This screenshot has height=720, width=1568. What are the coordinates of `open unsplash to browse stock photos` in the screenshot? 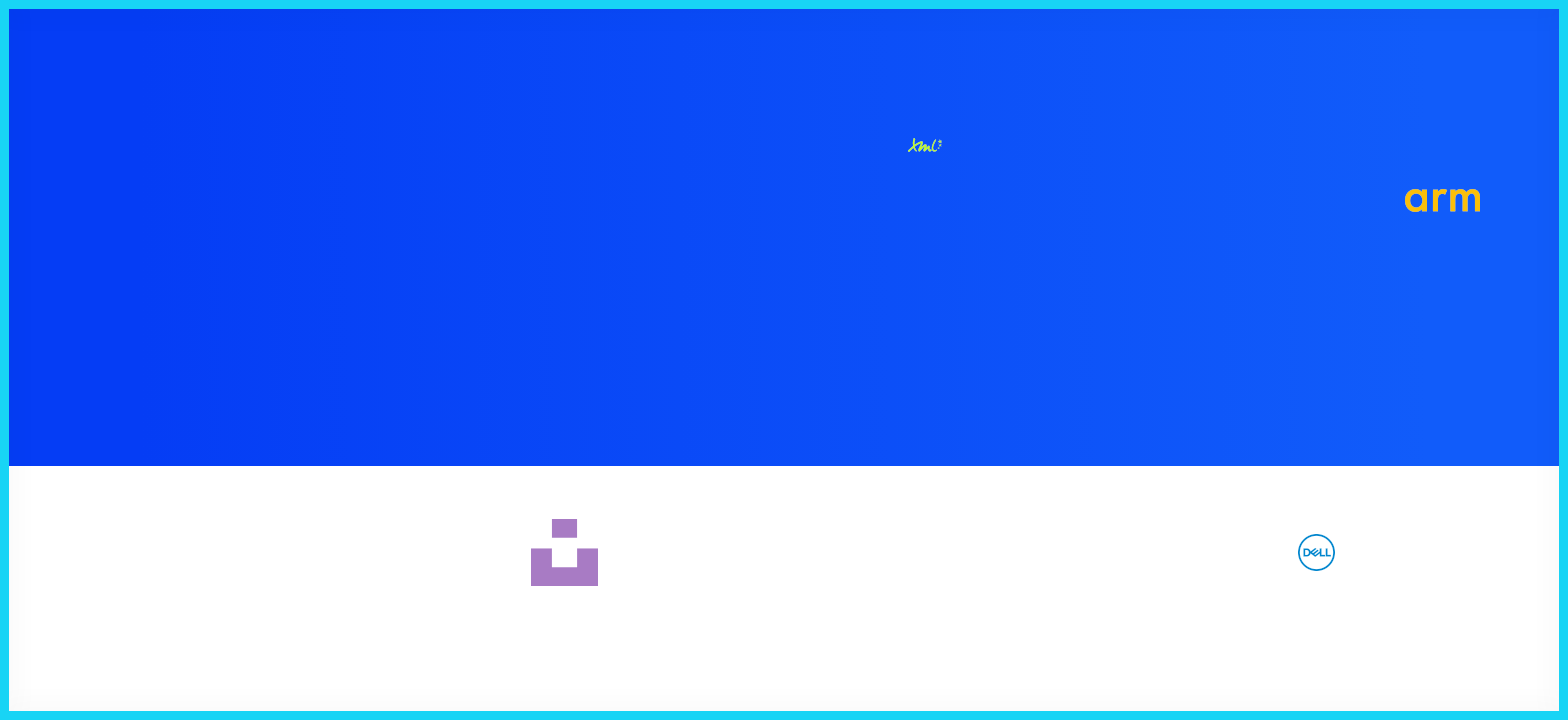 It's located at (564, 552).